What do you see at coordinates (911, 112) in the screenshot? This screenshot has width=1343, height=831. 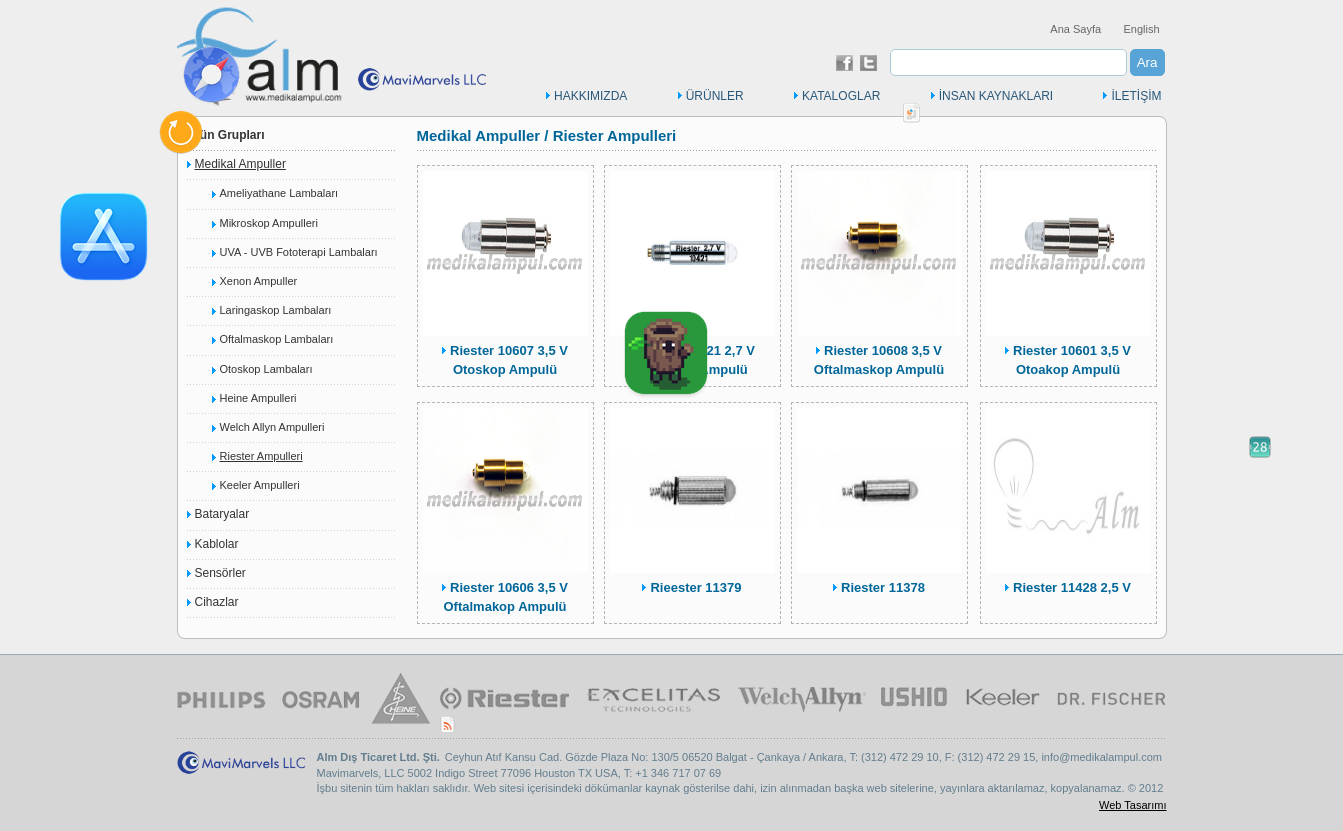 I see `open a presentation file` at bounding box center [911, 112].